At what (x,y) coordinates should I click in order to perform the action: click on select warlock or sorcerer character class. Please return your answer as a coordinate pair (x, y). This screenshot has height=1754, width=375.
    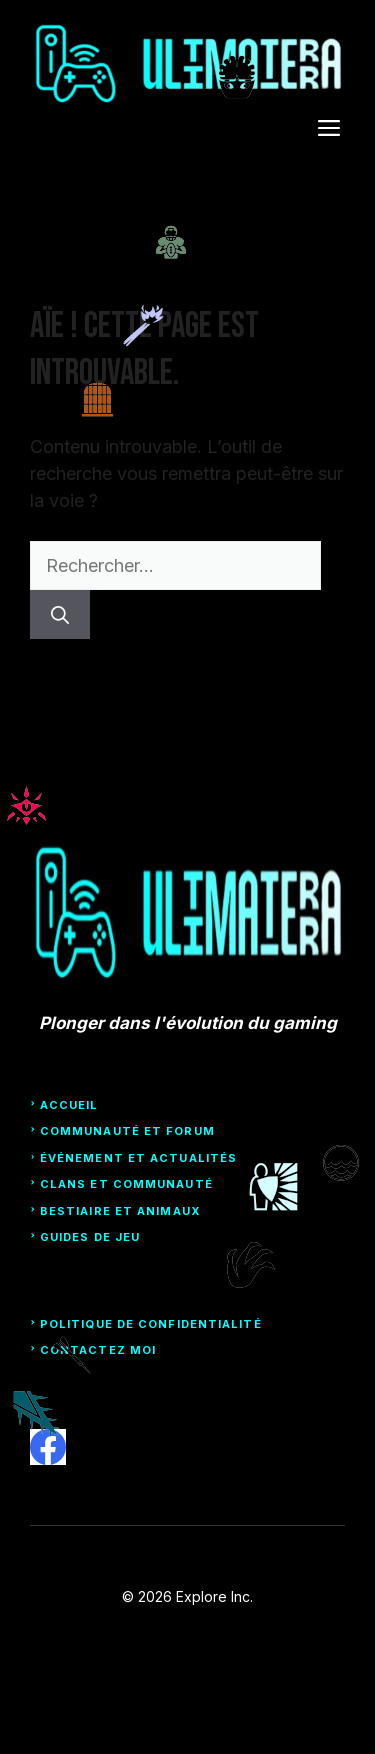
    Looking at the image, I should click on (26, 805).